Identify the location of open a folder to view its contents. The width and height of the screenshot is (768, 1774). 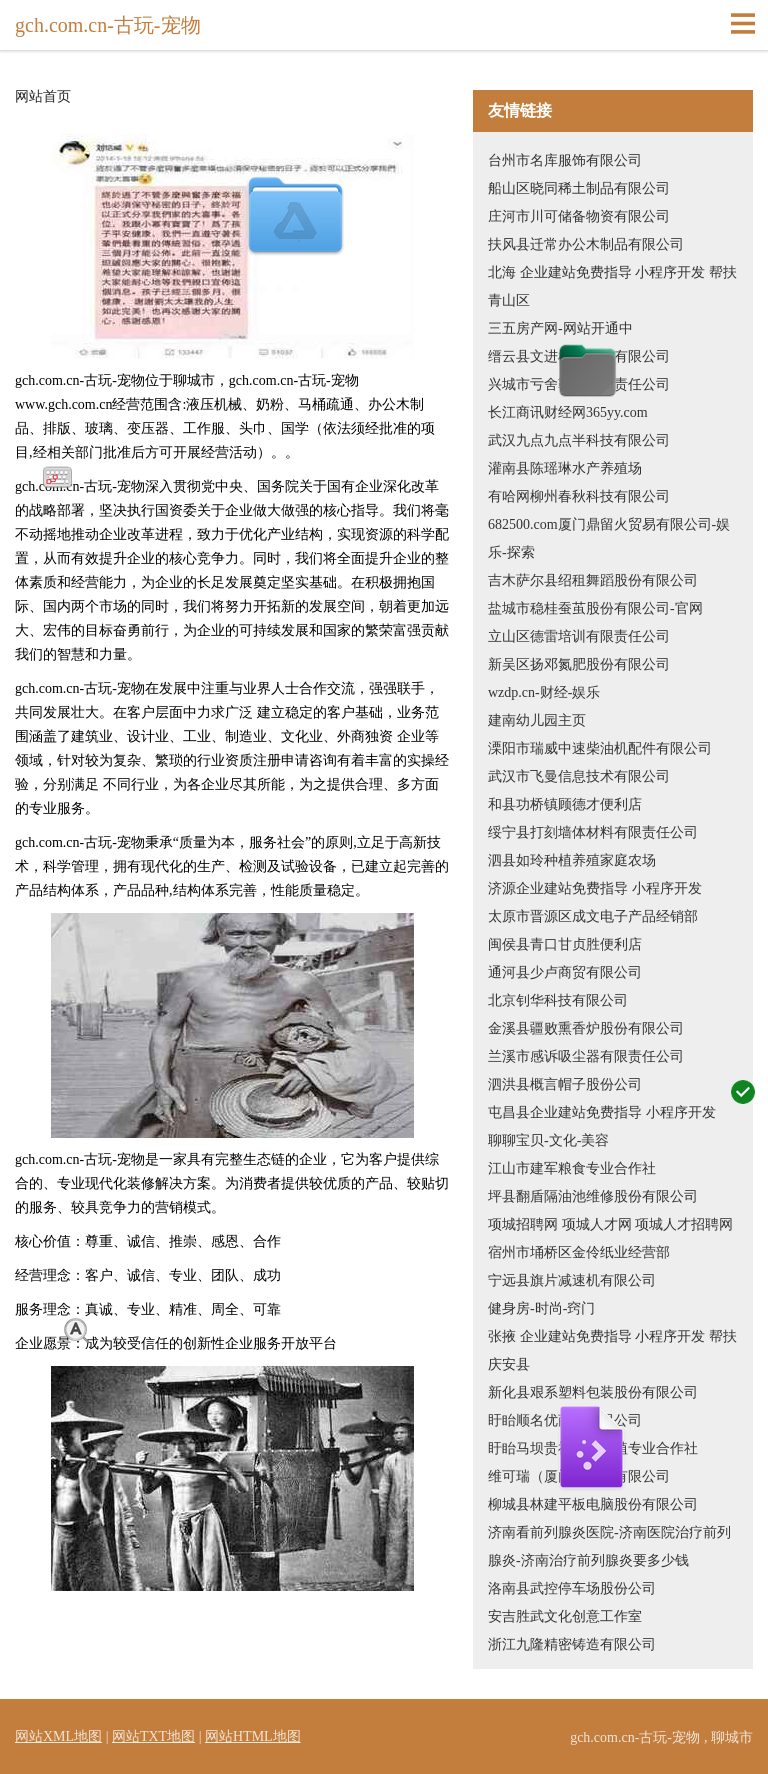
(587, 370).